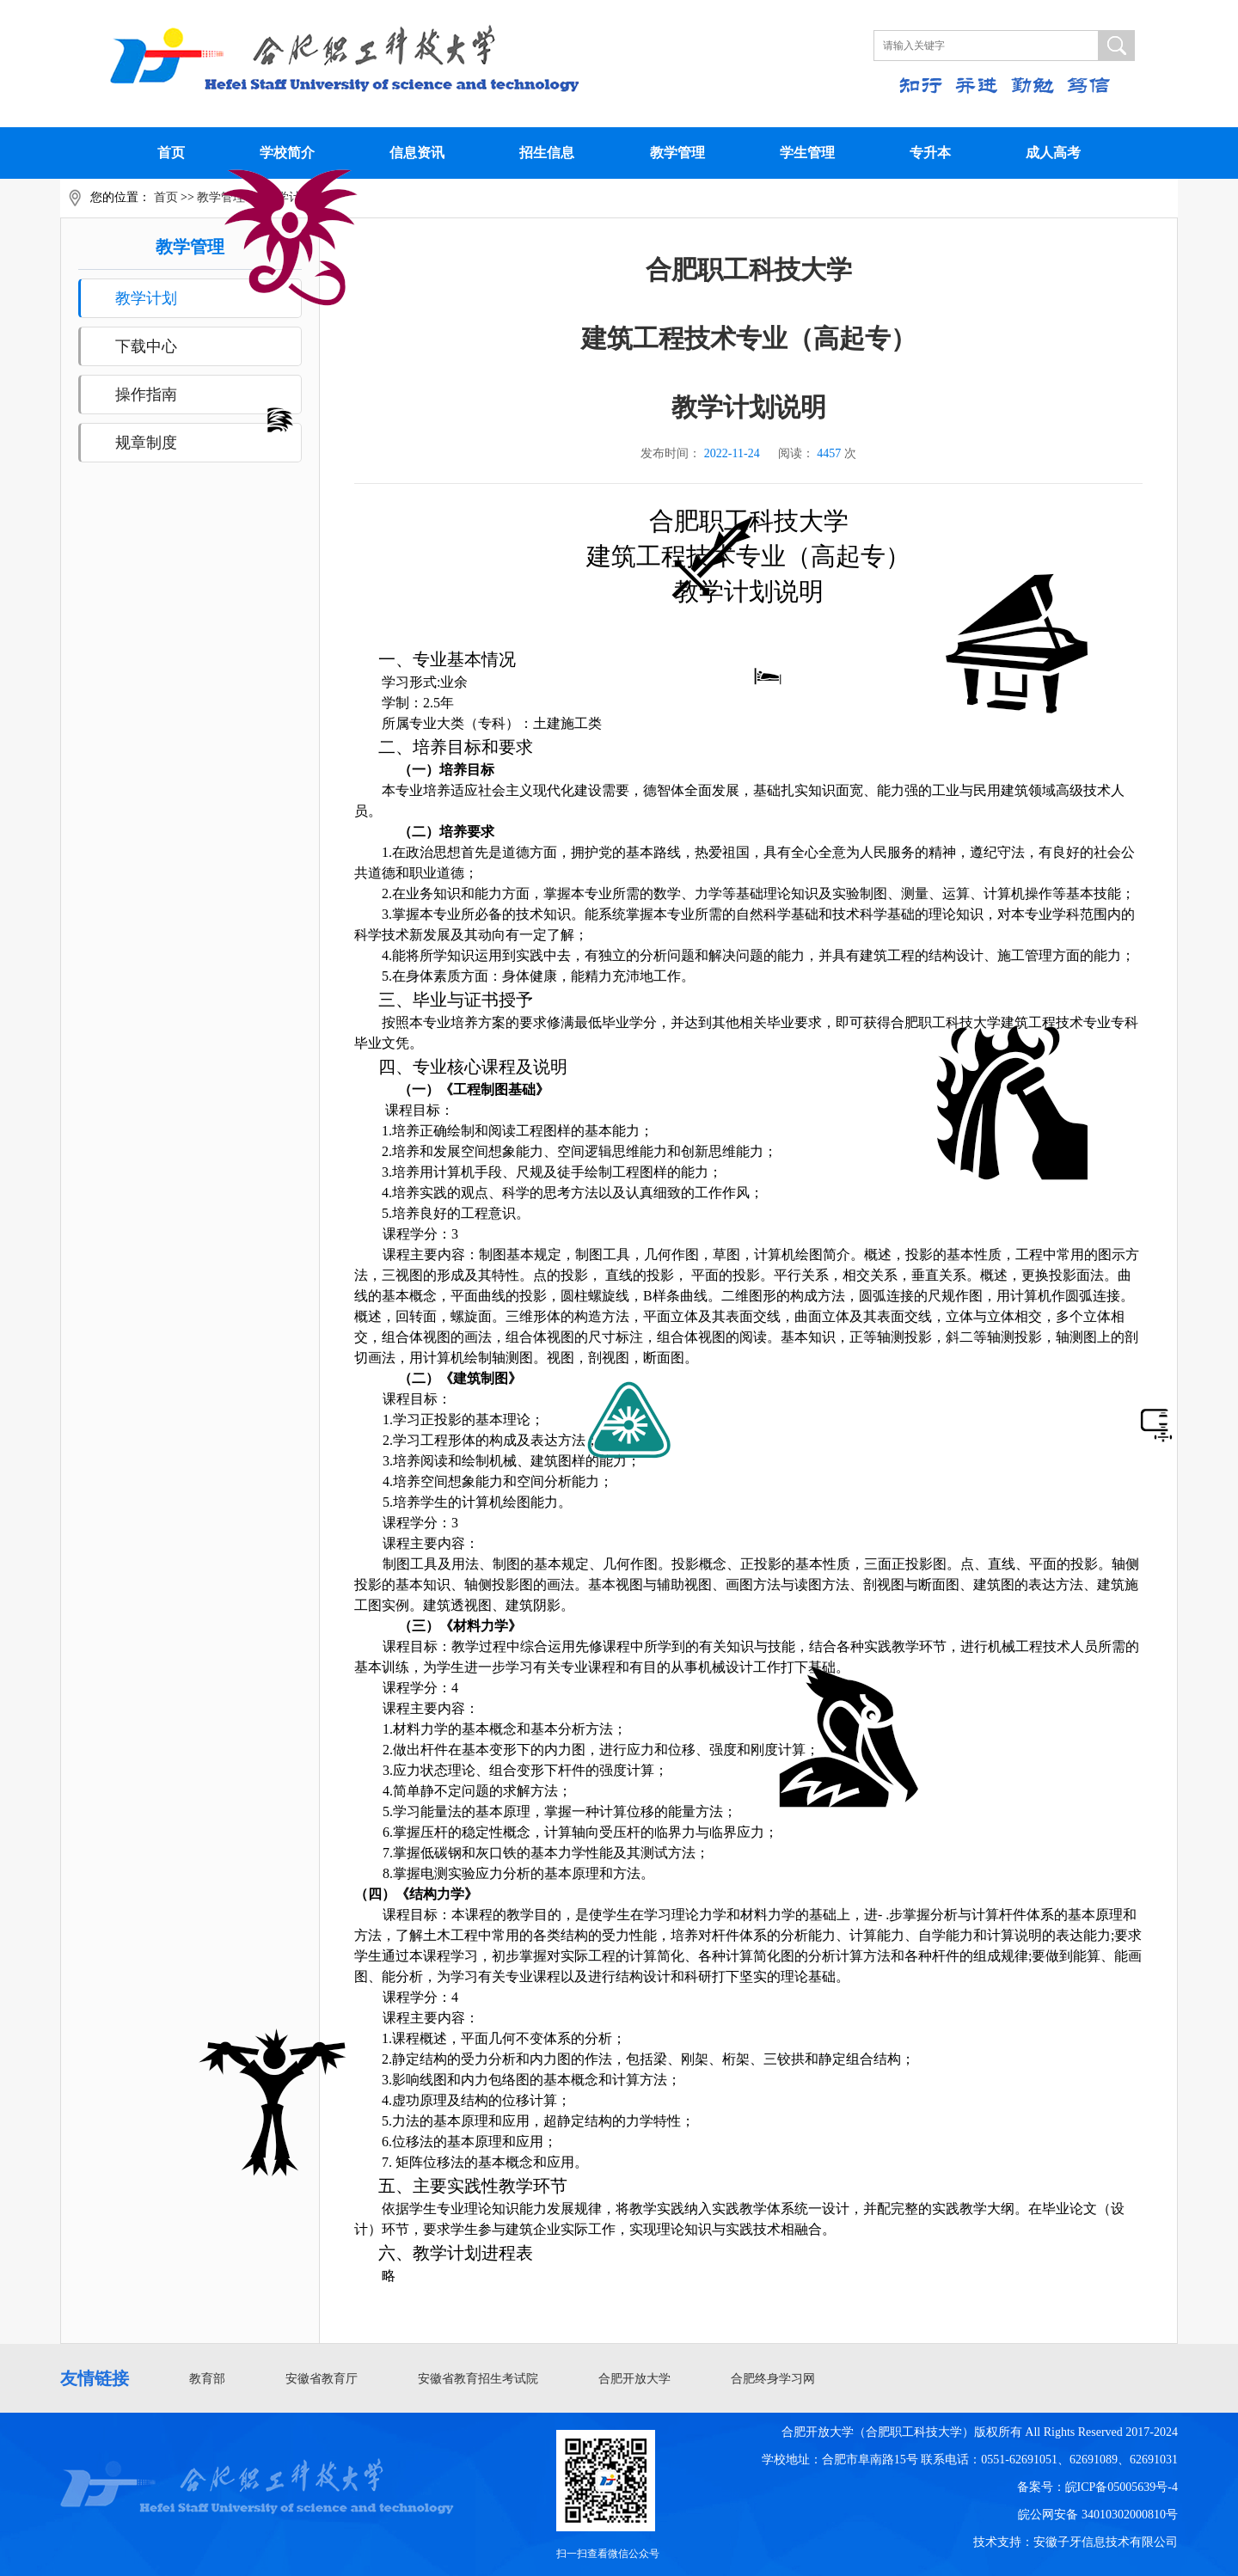  What do you see at coordinates (1155, 1426) in the screenshot?
I see `clamp or secure an object in place` at bounding box center [1155, 1426].